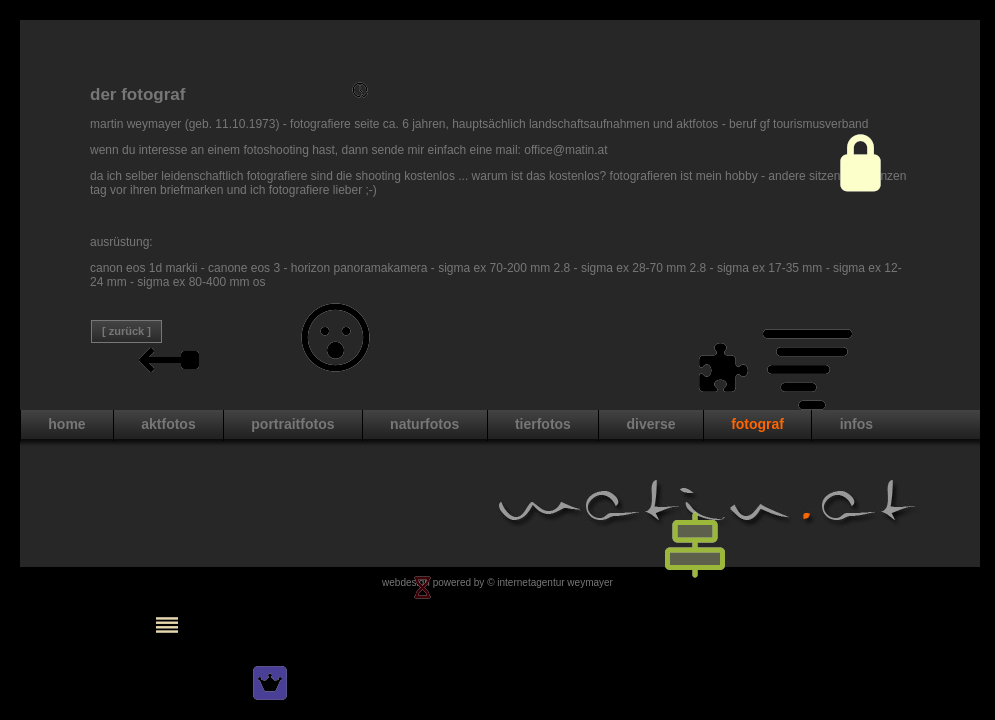 The height and width of the screenshot is (720, 995). What do you see at coordinates (695, 545) in the screenshot?
I see `align objects to horizontal center` at bounding box center [695, 545].